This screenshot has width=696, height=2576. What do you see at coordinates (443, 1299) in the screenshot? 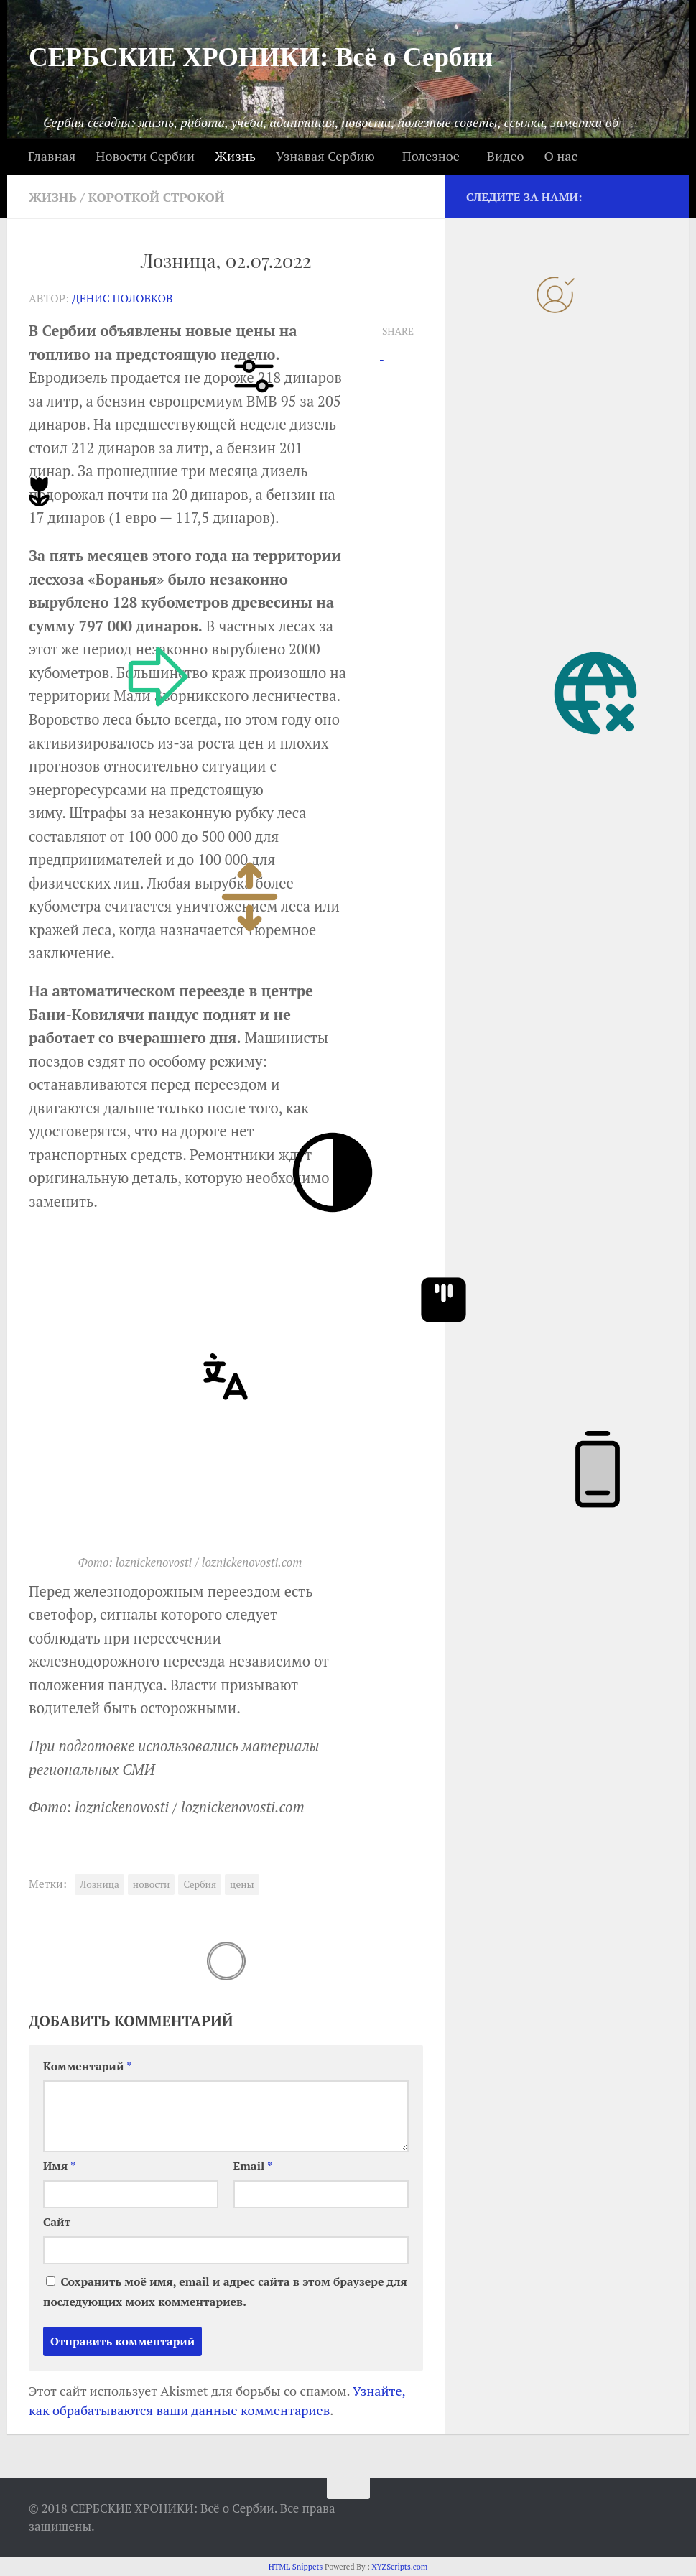
I see `align content to top center of container` at bounding box center [443, 1299].